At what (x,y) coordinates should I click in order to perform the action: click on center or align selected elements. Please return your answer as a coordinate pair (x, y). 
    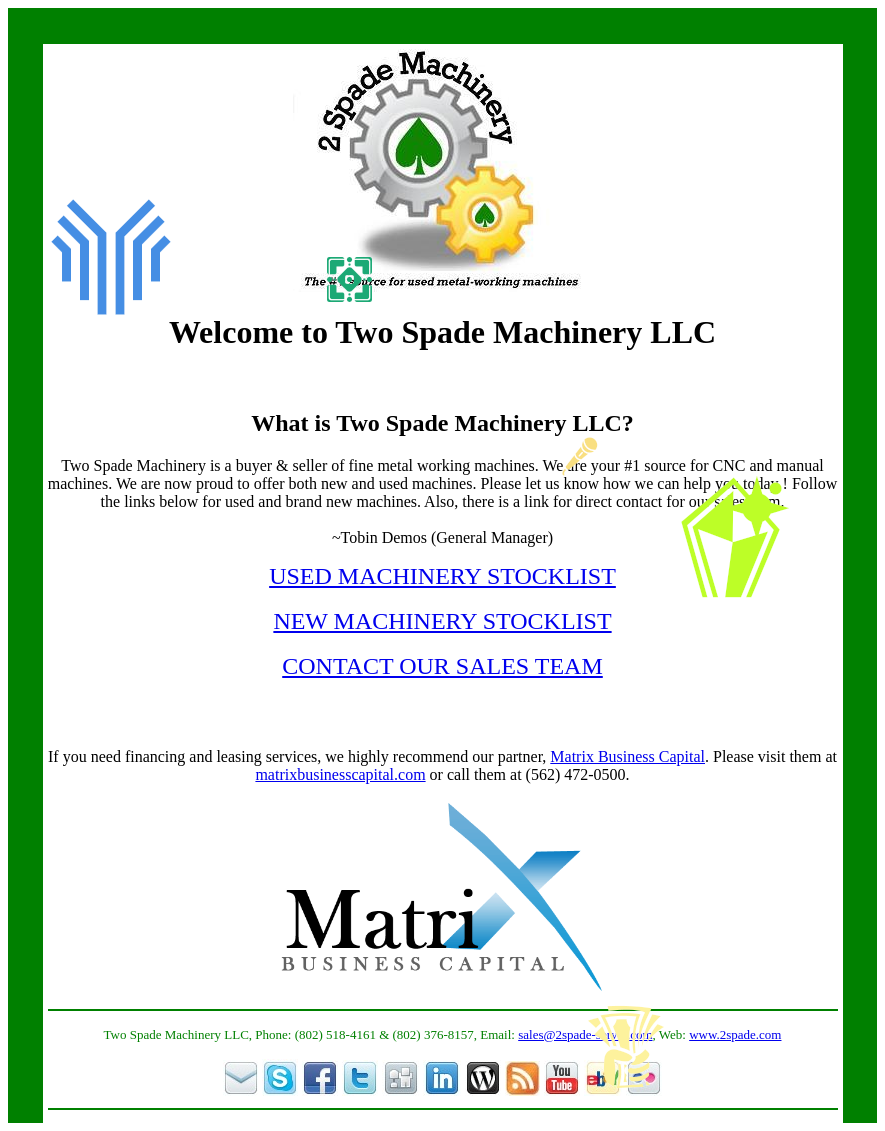
    Looking at the image, I should click on (349, 279).